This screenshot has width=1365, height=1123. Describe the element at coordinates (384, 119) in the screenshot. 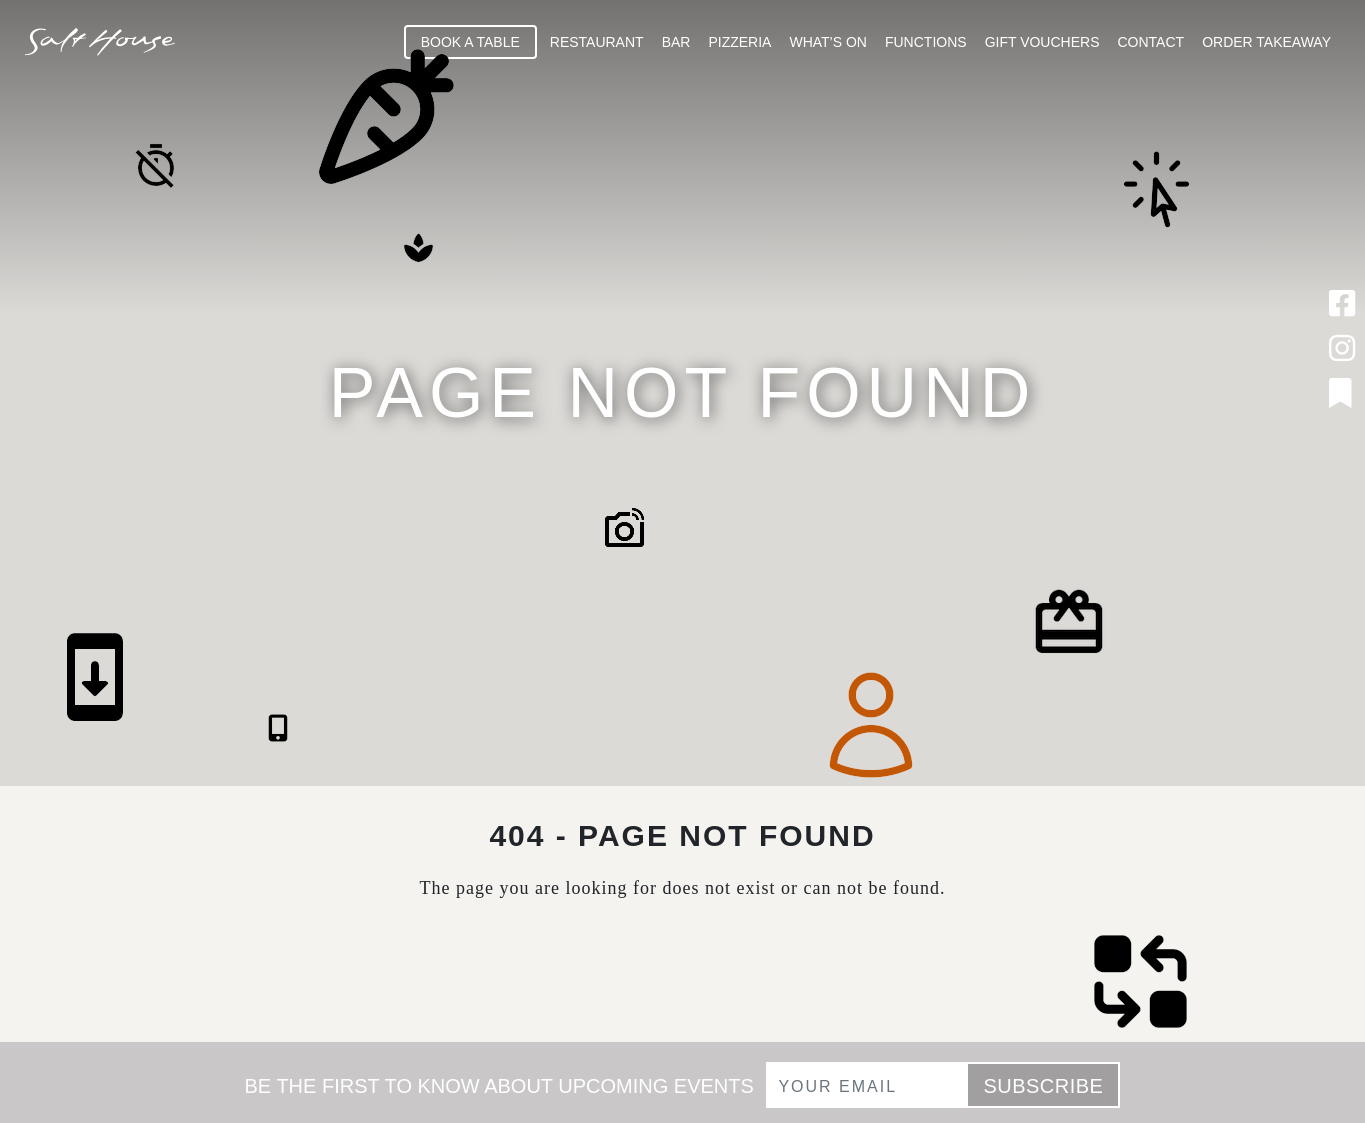

I see `browse vegetable or produce category` at that location.